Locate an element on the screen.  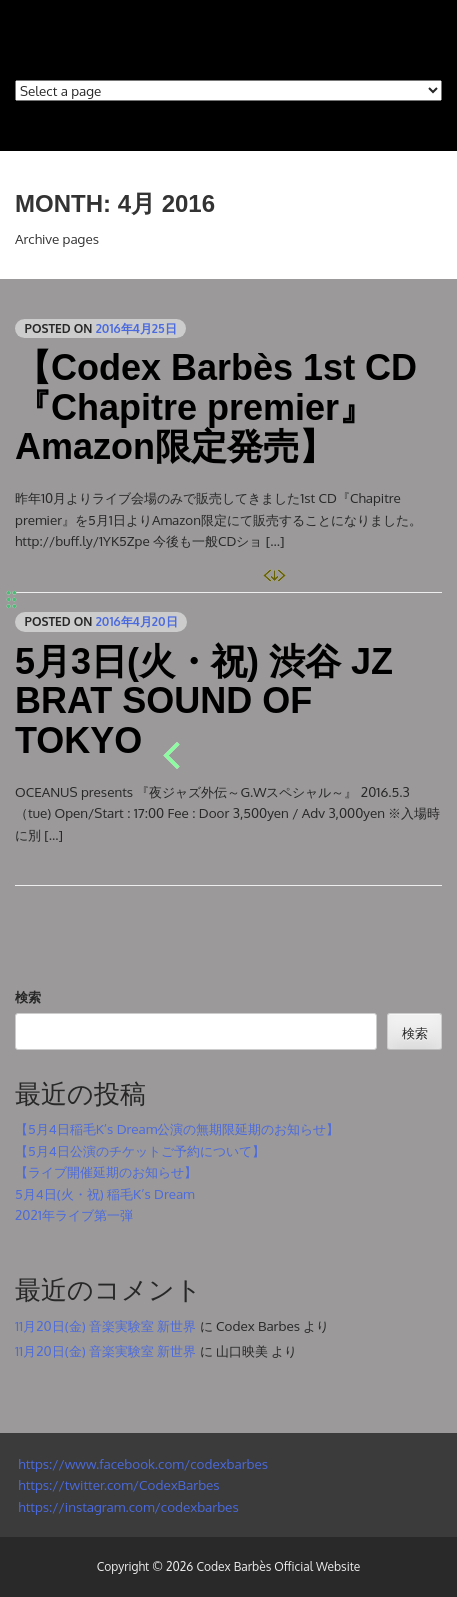
drag to reorder items is located at coordinates (11, 599).